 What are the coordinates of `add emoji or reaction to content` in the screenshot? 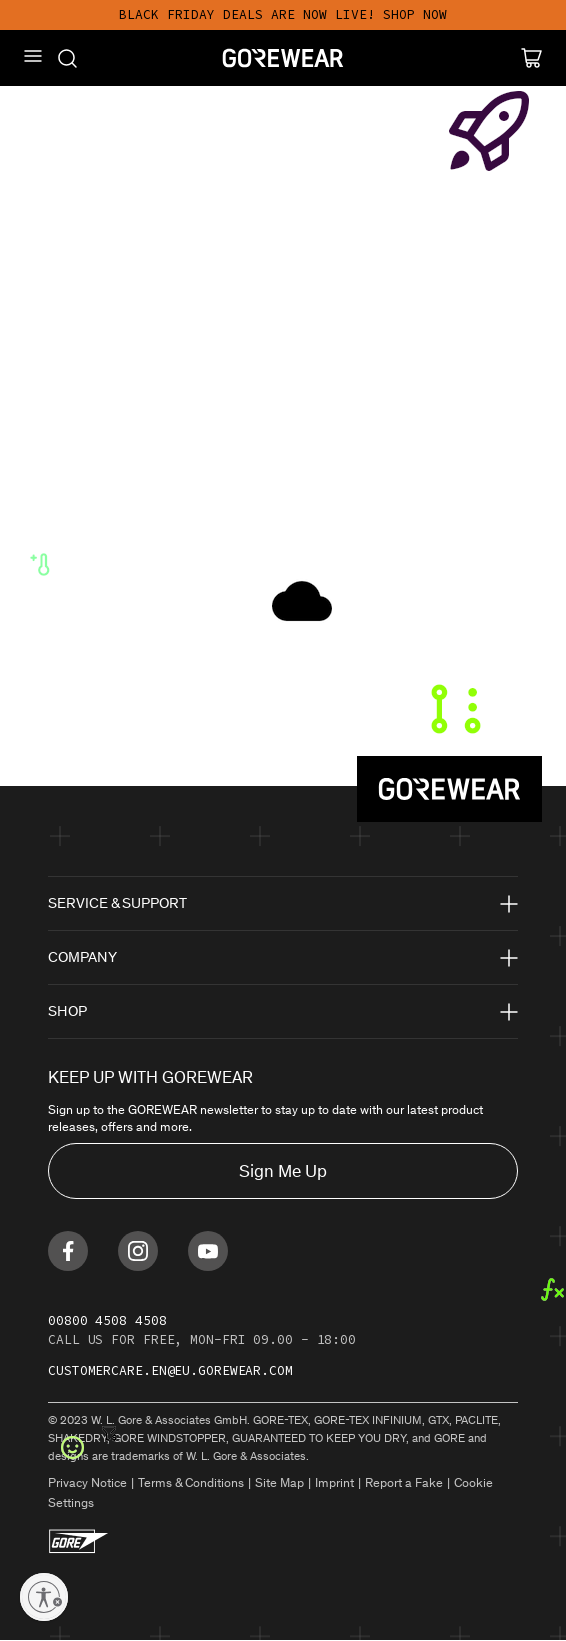 It's located at (72, 1447).